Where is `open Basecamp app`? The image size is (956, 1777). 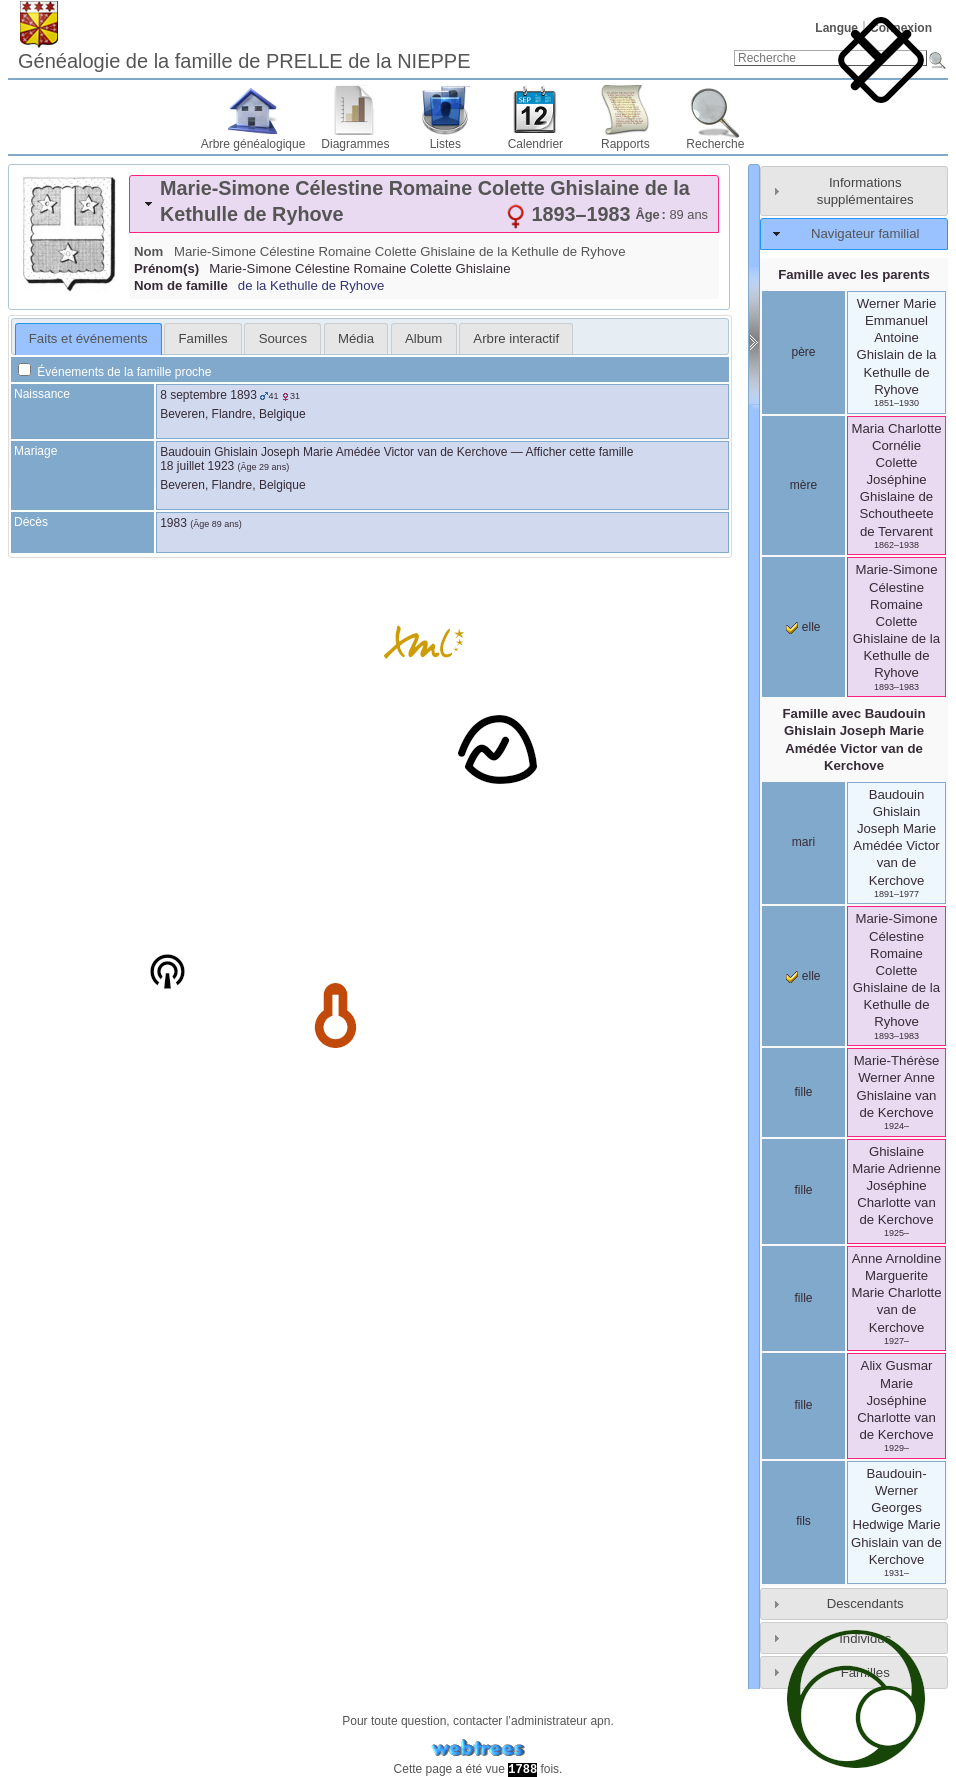
open Basecamp app is located at coordinates (497, 749).